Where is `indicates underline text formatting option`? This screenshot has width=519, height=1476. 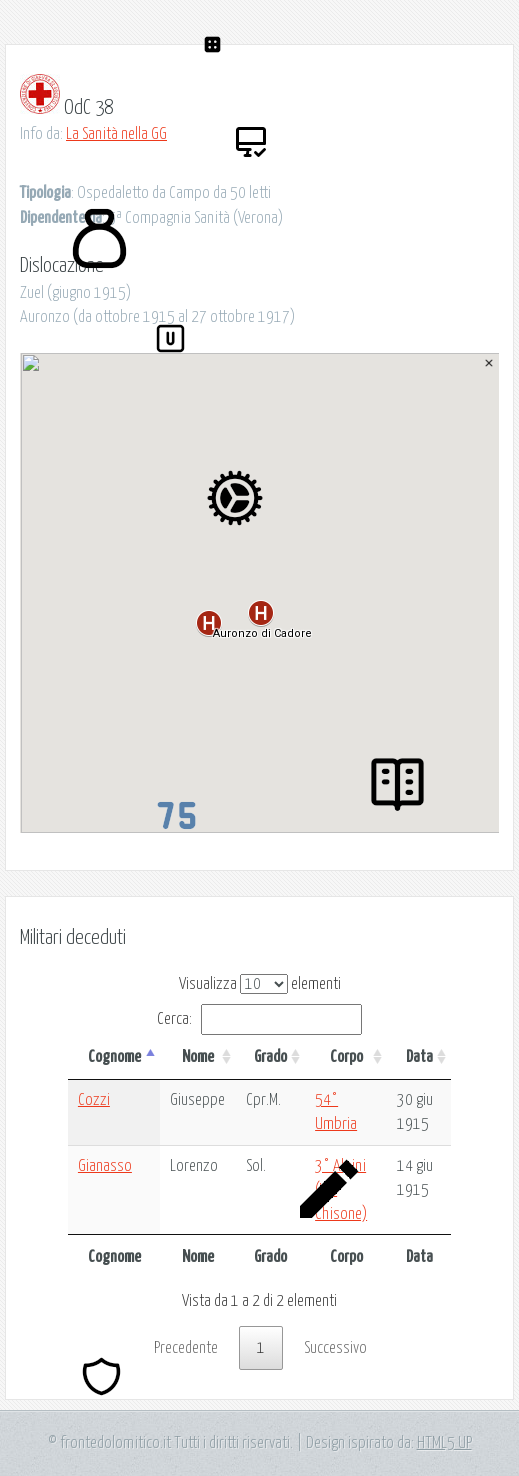 indicates underline text formatting option is located at coordinates (170, 338).